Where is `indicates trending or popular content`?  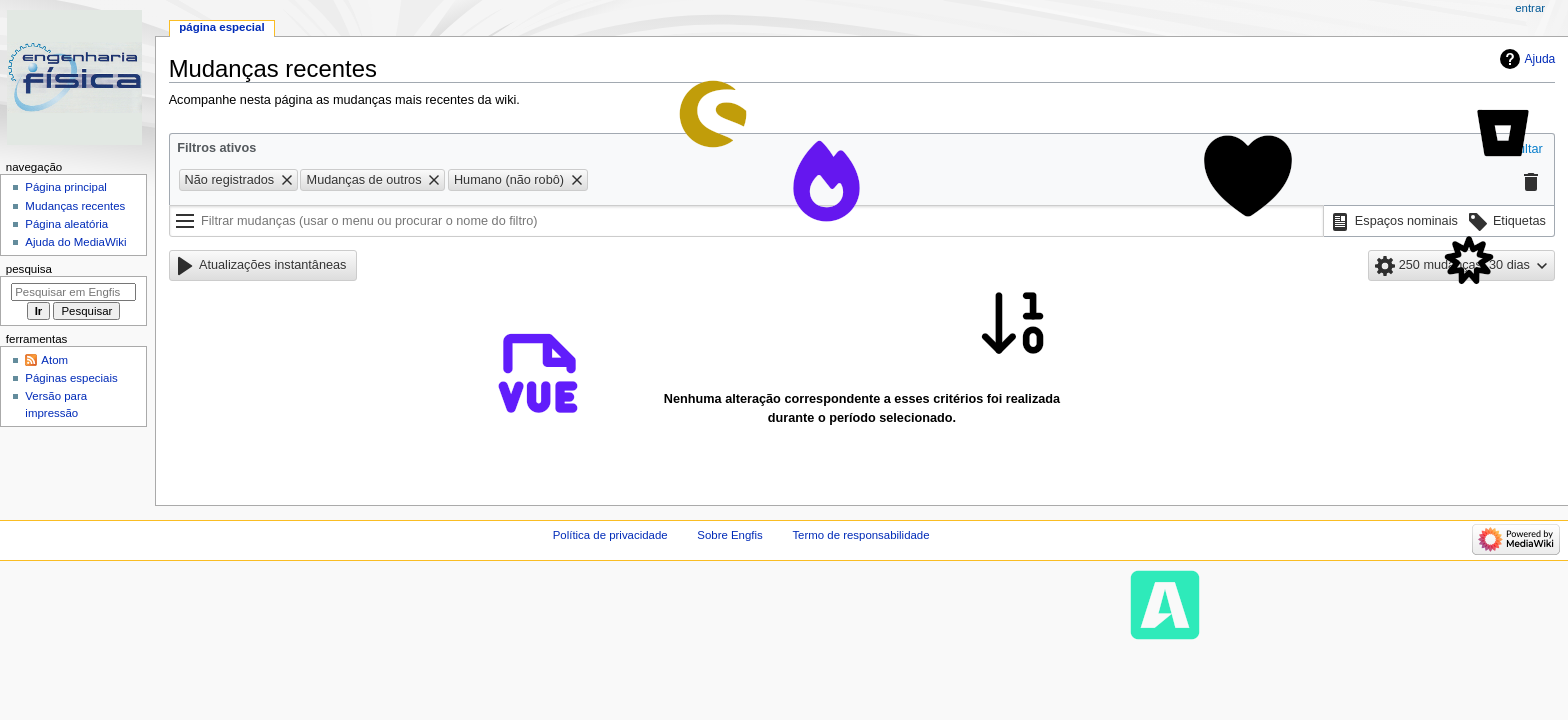
indicates trending or popular content is located at coordinates (826, 183).